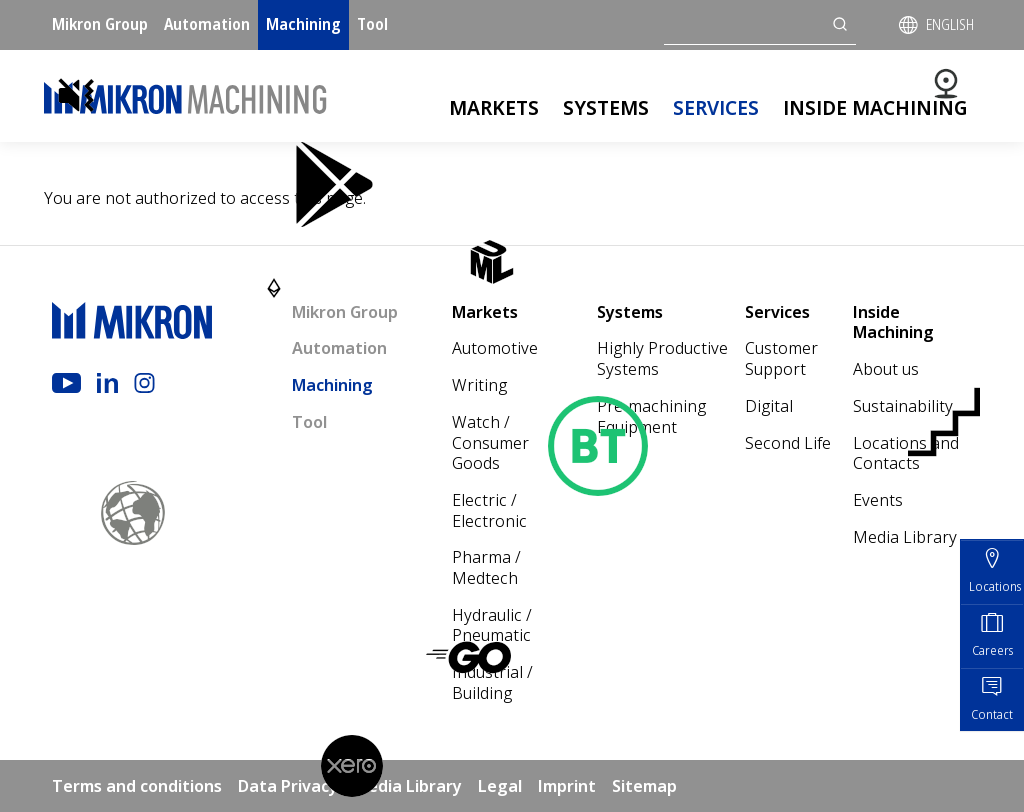 The width and height of the screenshot is (1024, 812). What do you see at coordinates (946, 83) in the screenshot?
I see `set a search radius around a location` at bounding box center [946, 83].